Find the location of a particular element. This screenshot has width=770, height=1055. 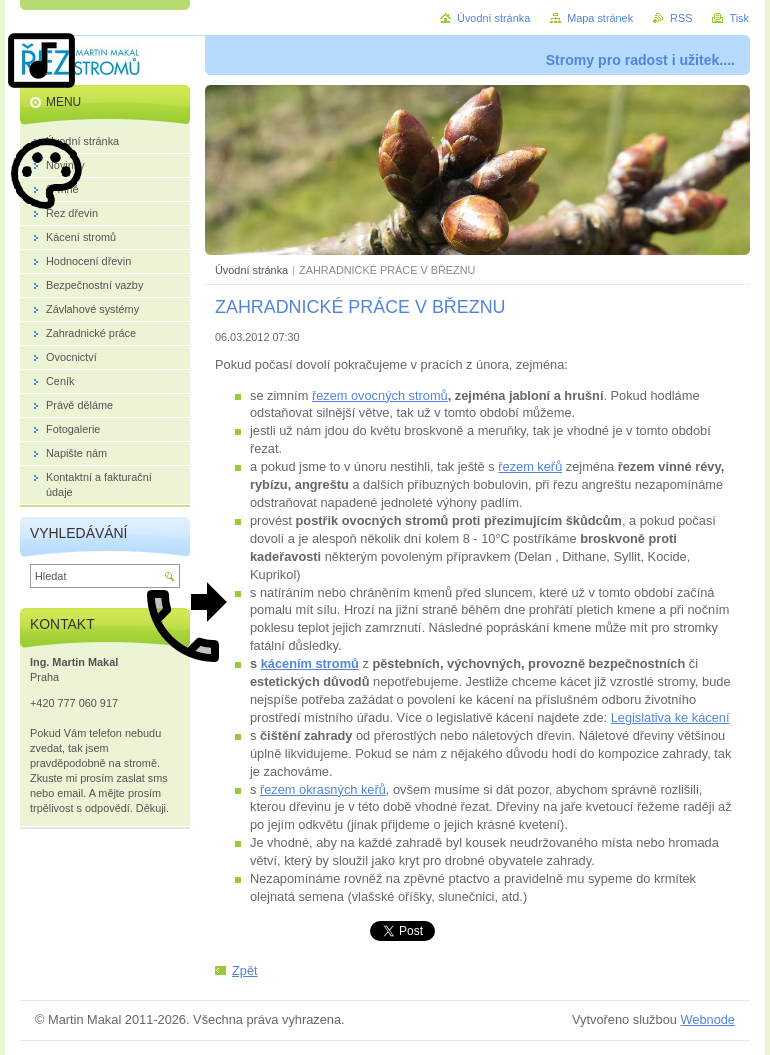

customize color or theme settings is located at coordinates (46, 173).